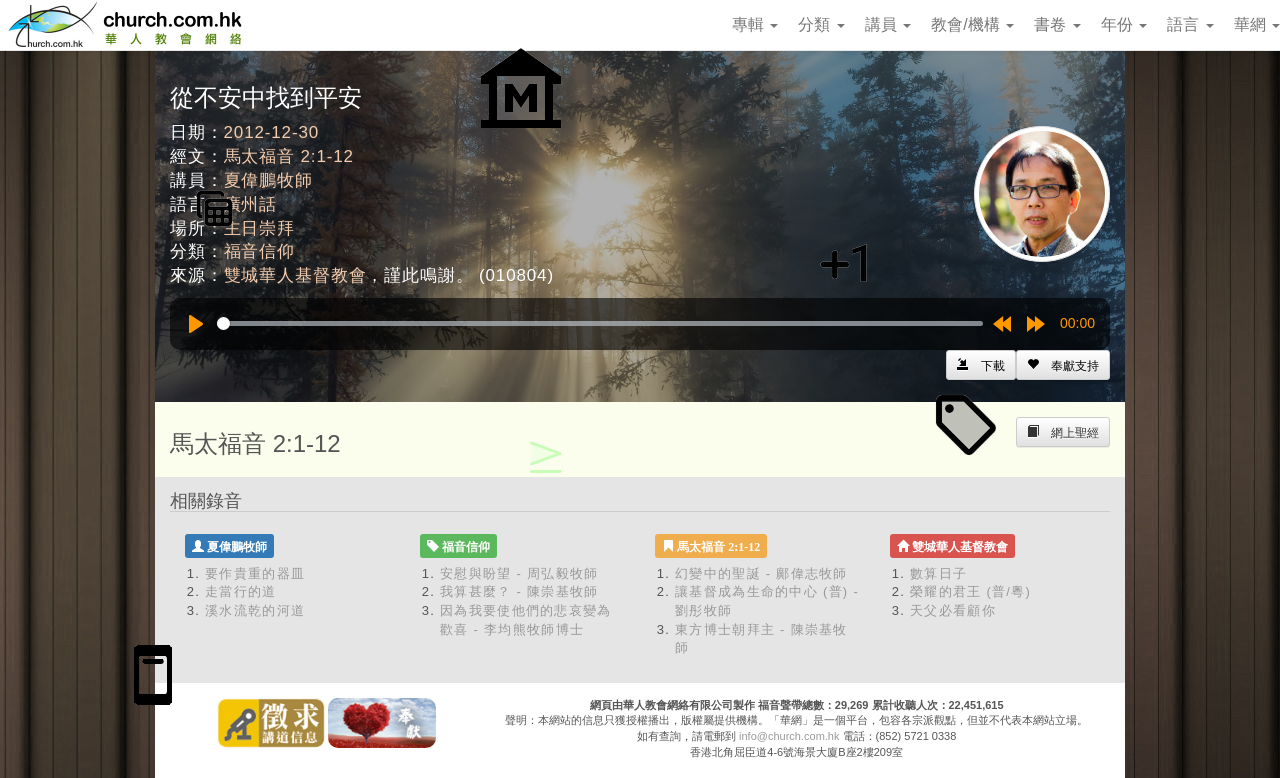 This screenshot has width=1280, height=778. Describe the element at coordinates (153, 675) in the screenshot. I see `manage mobile ad placements` at that location.